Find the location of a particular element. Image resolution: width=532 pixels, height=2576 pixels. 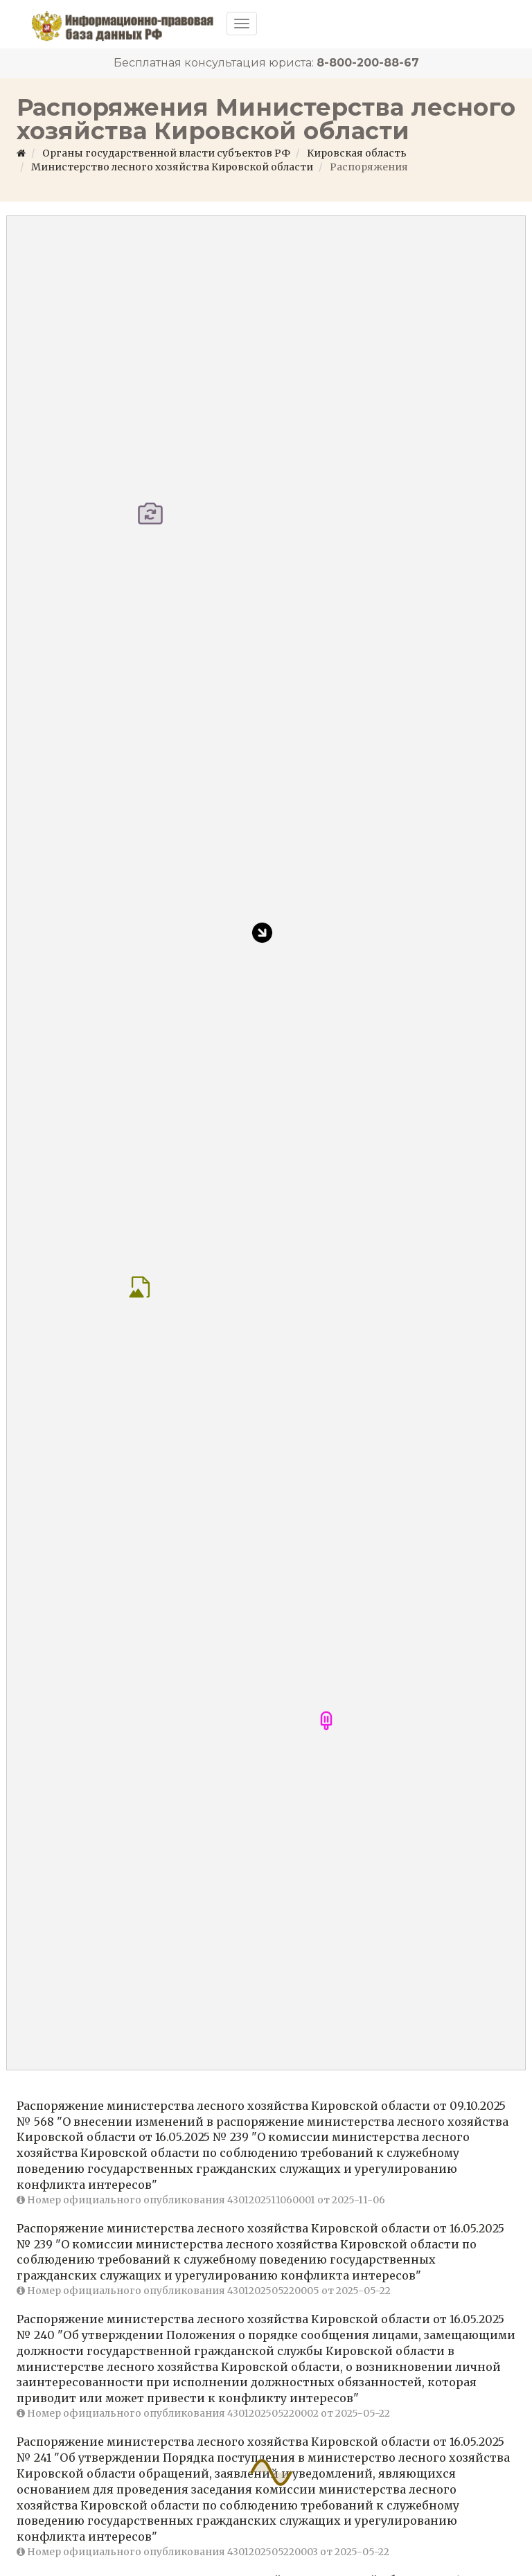

adjust audio or sound wave settings is located at coordinates (271, 2472).